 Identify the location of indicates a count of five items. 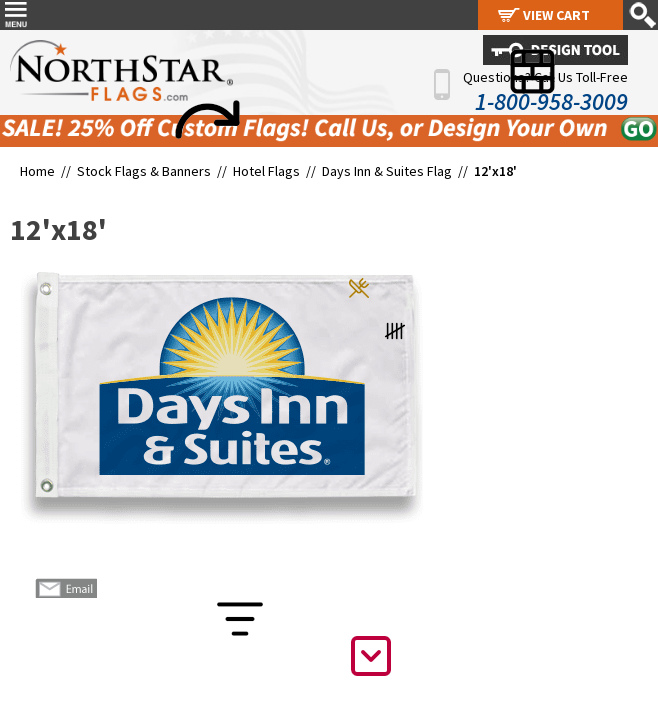
(395, 331).